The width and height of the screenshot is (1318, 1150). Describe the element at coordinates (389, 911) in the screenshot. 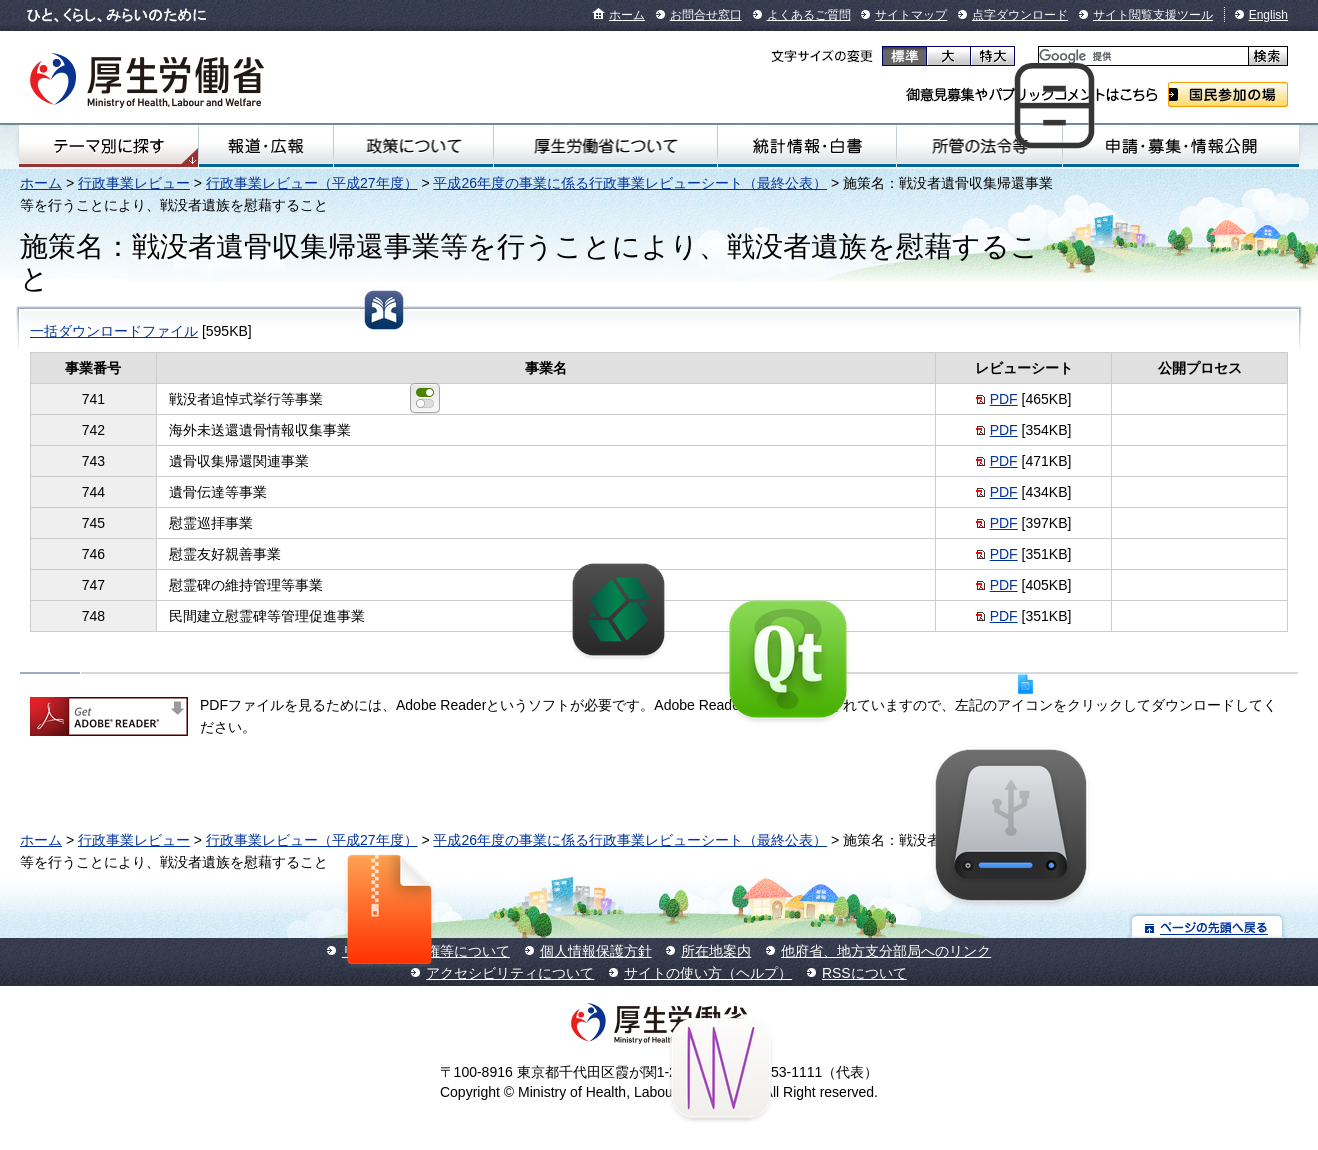

I see `a compressed tzo archive file` at that location.